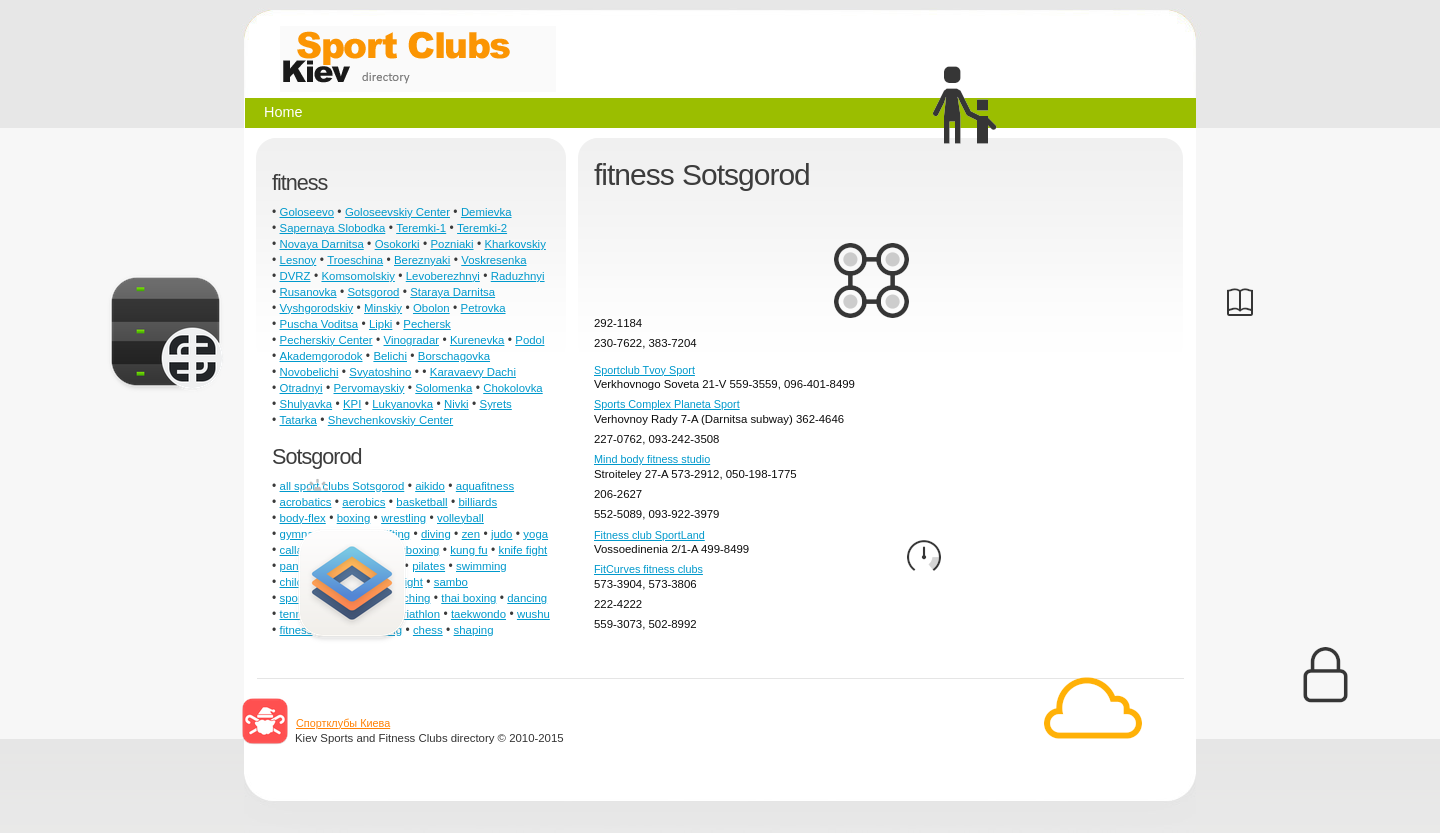 This screenshot has width=1440, height=833. Describe the element at coordinates (871, 280) in the screenshot. I see `configure hot corners behavior` at that location.